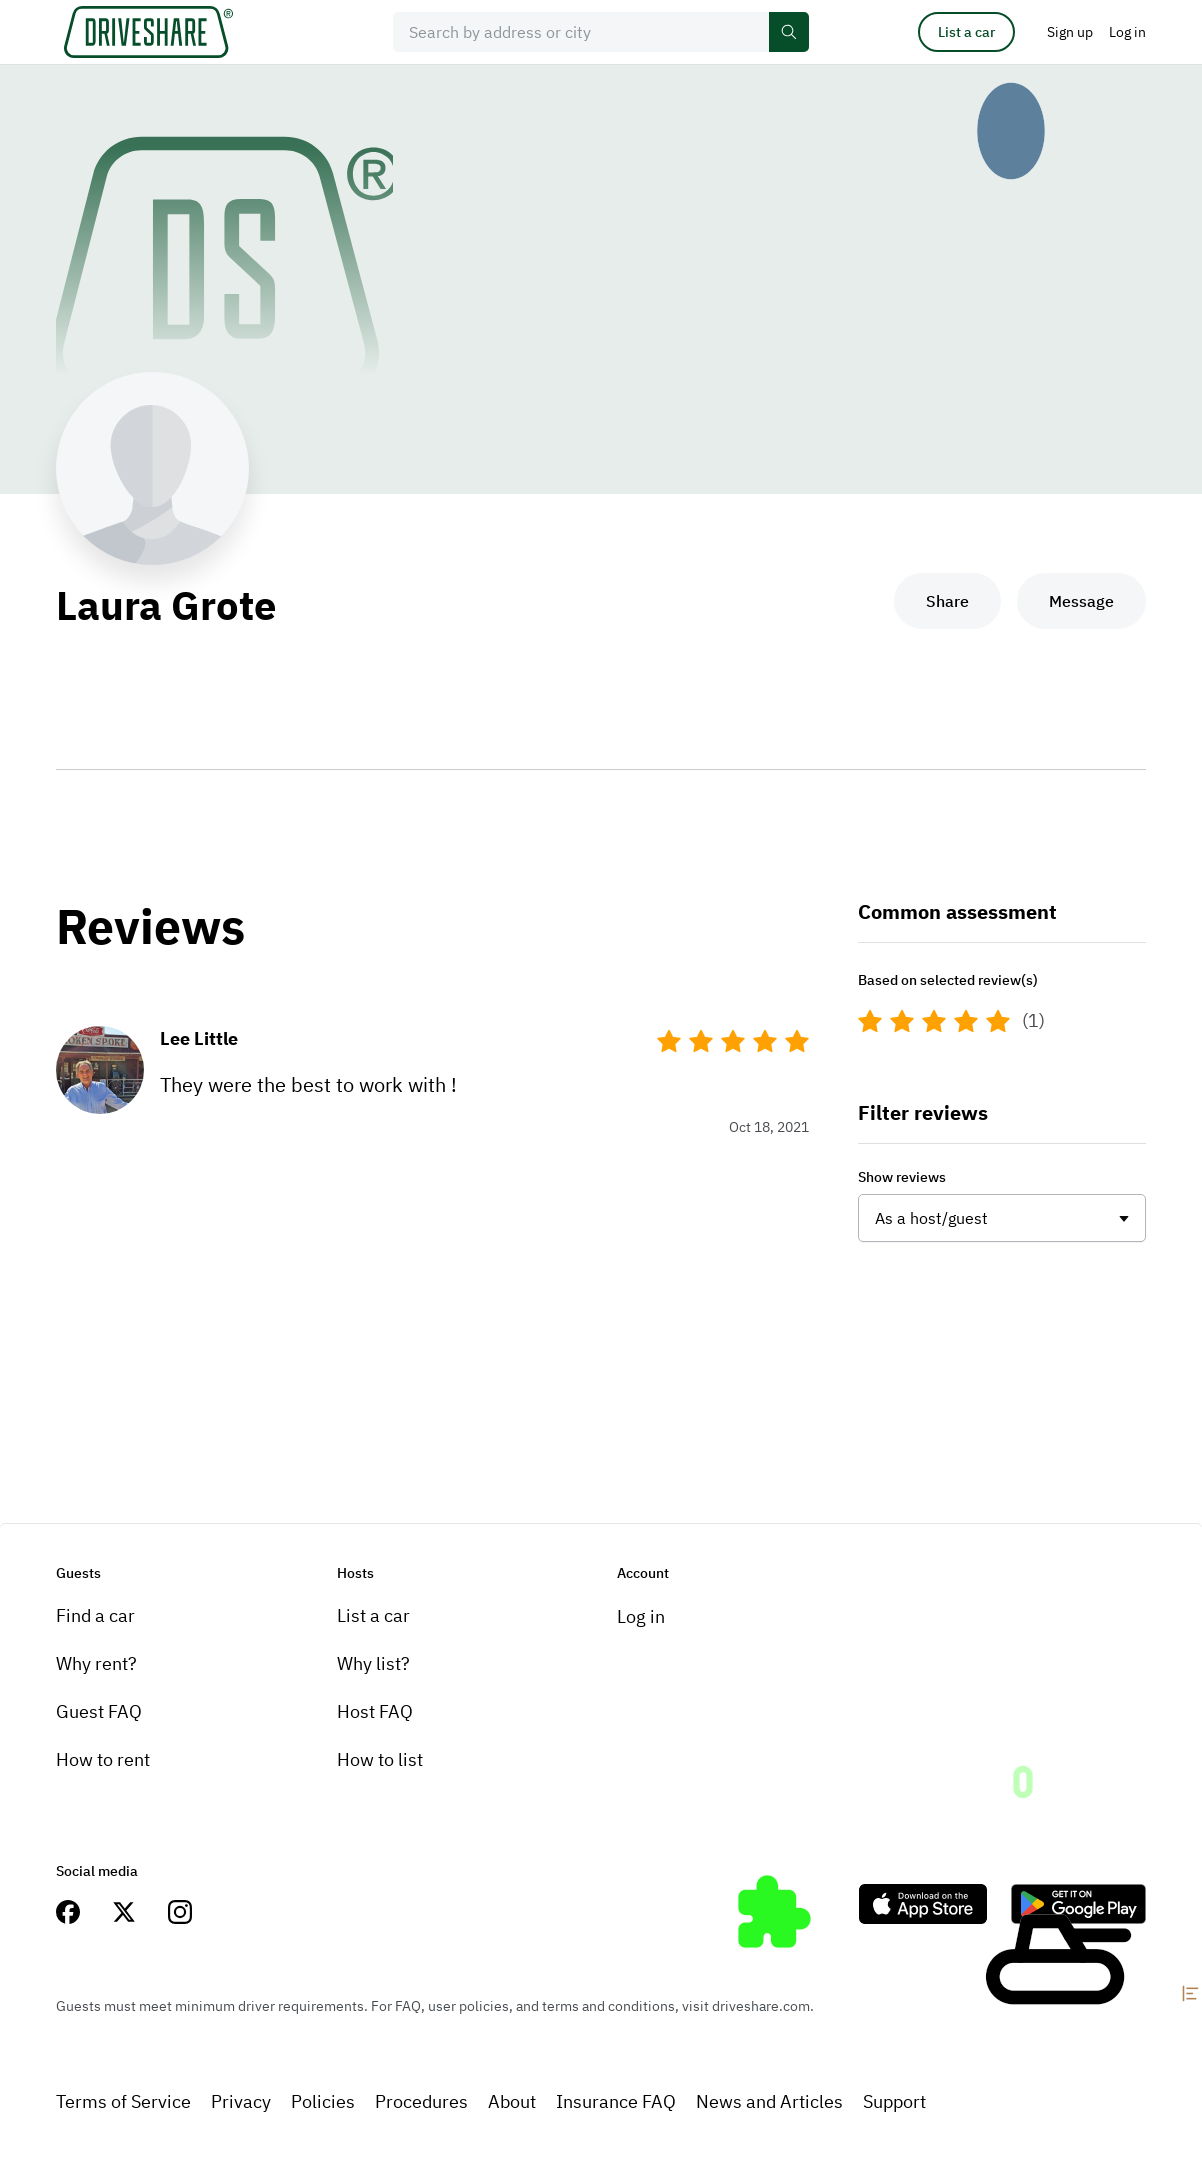 The width and height of the screenshot is (1202, 2180). I want to click on indicates a lowercase letter "o" for text formatting, so click(1023, 1782).